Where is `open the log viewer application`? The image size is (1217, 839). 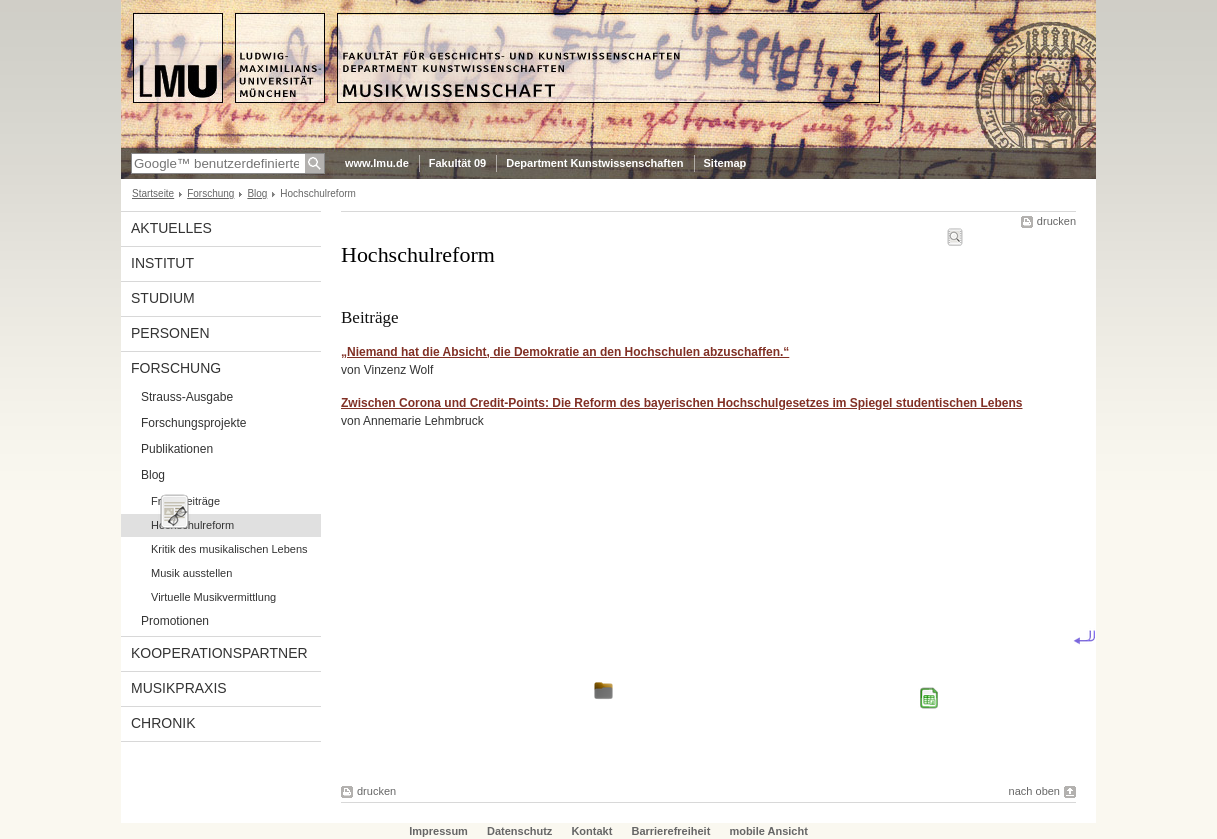
open the log viewer application is located at coordinates (955, 237).